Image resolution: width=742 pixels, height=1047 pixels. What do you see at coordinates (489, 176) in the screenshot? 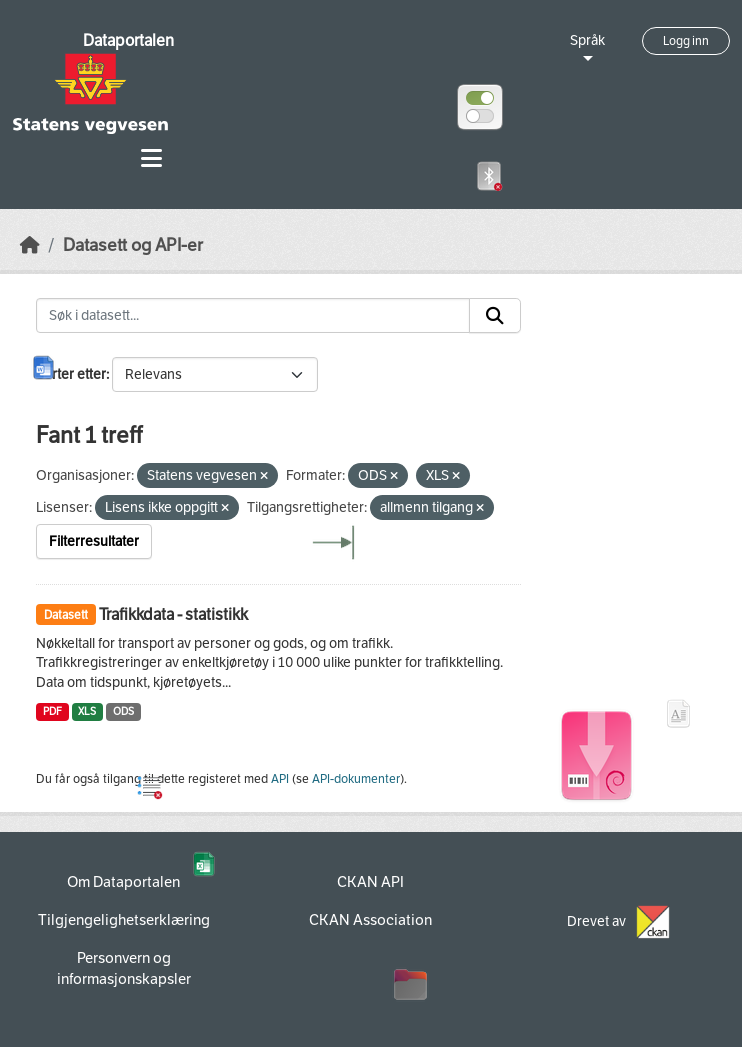
I see `bluetooth is currently disabled` at bounding box center [489, 176].